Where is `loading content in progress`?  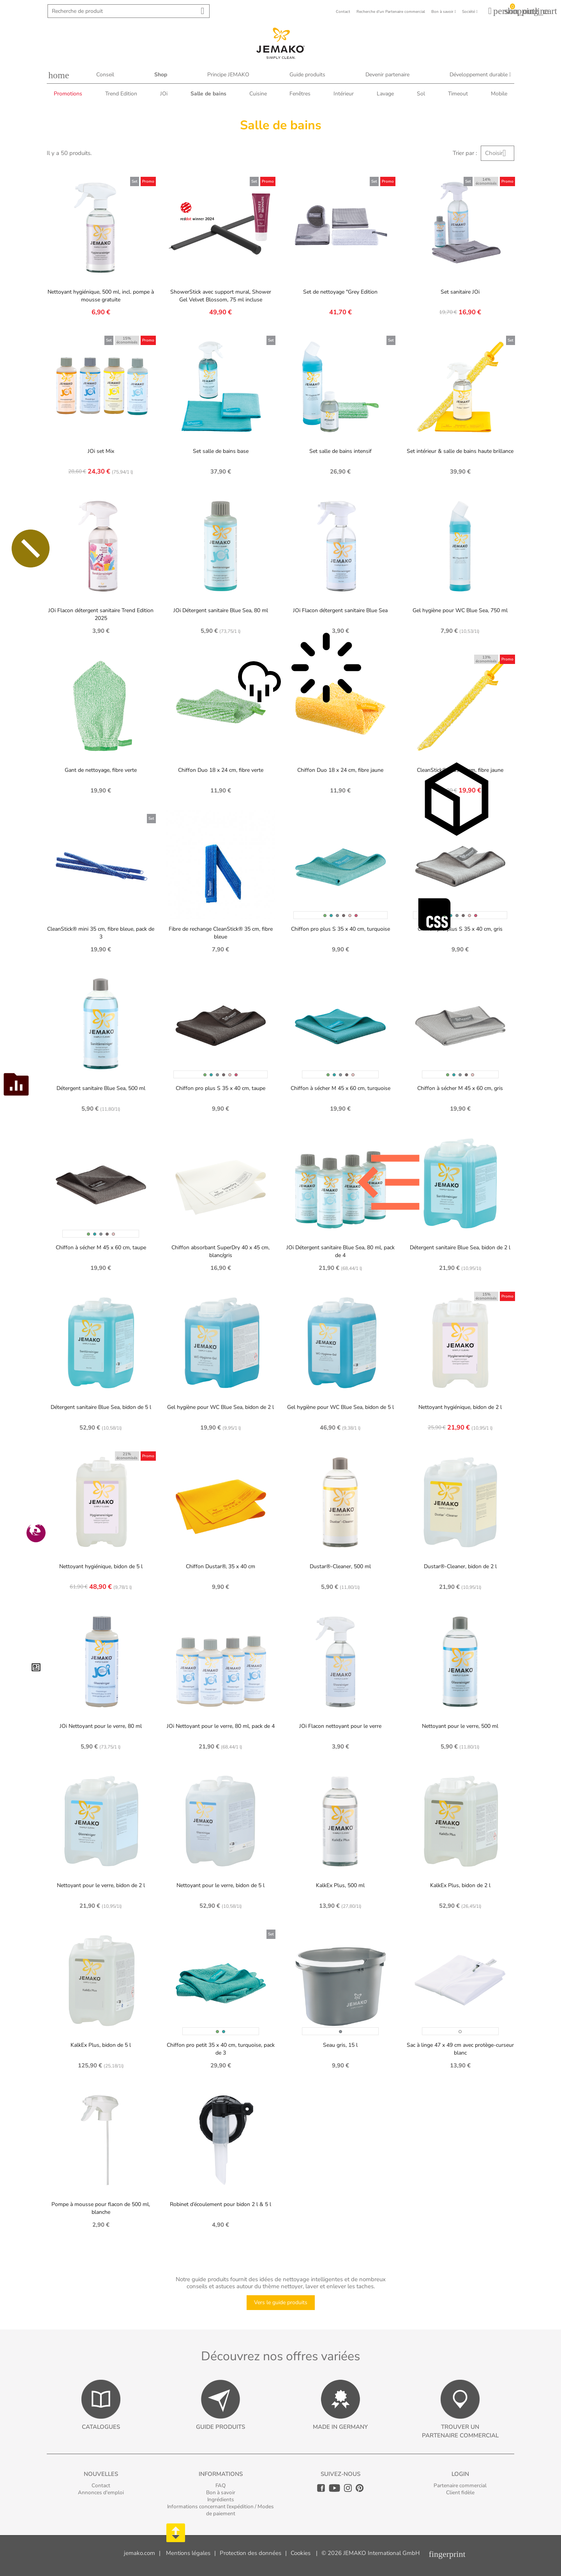 loading content in progress is located at coordinates (326, 667).